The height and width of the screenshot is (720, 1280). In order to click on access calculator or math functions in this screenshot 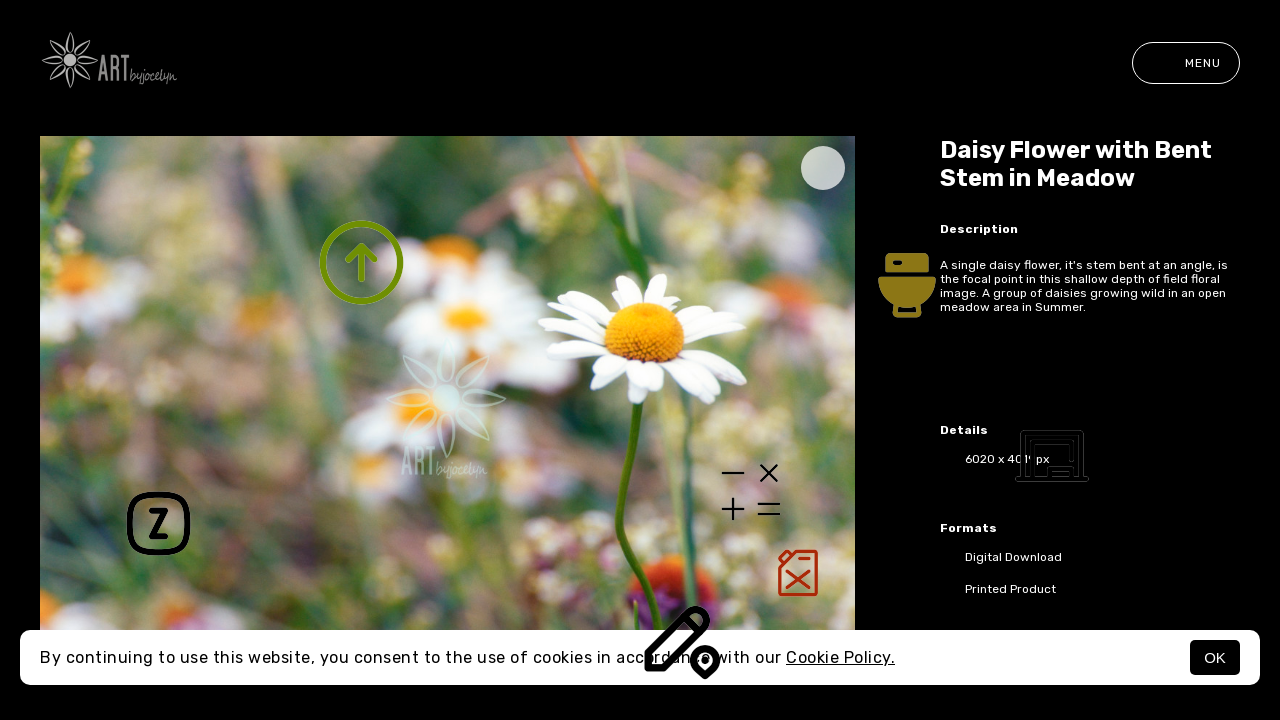, I will do `click(751, 491)`.